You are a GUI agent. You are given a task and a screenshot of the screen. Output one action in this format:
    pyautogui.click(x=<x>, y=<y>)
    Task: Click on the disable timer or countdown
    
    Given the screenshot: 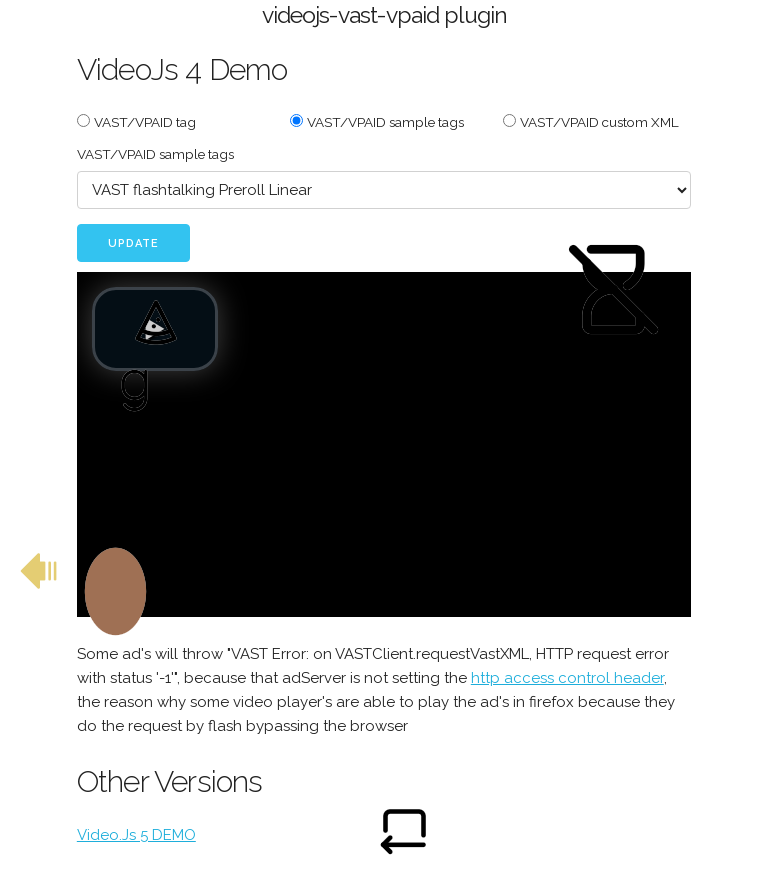 What is the action you would take?
    pyautogui.click(x=613, y=289)
    